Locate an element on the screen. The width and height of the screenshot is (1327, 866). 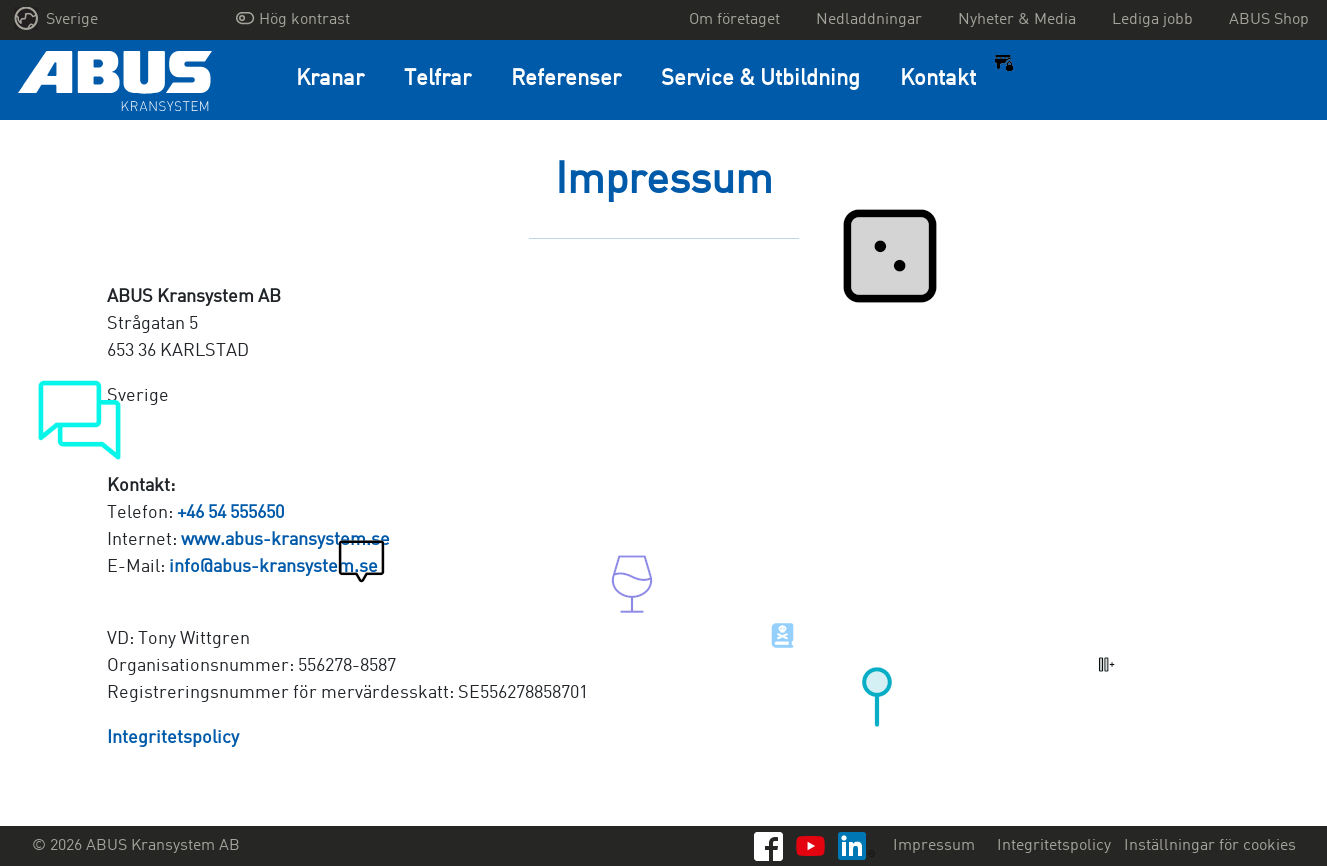
open your conversations is located at coordinates (79, 418).